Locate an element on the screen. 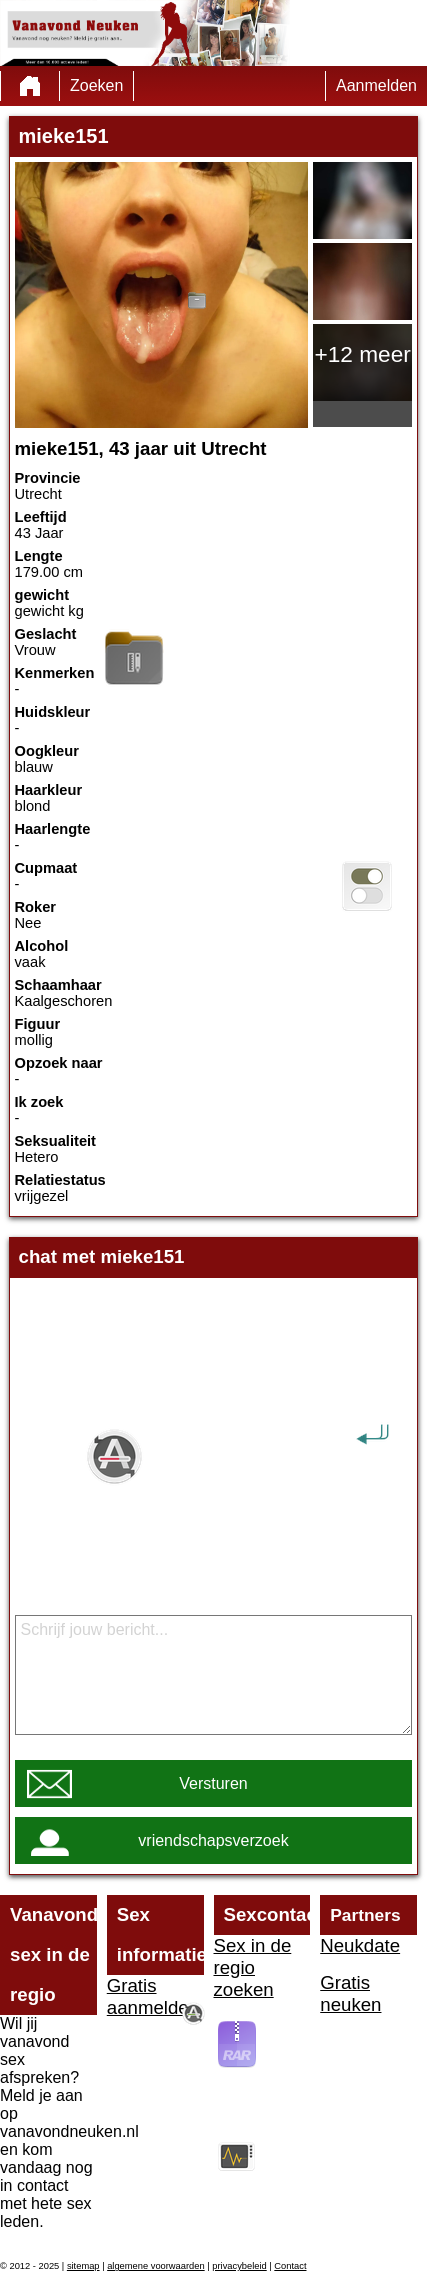 The width and height of the screenshot is (427, 2281). reply to all recipients of an email is located at coordinates (372, 1432).